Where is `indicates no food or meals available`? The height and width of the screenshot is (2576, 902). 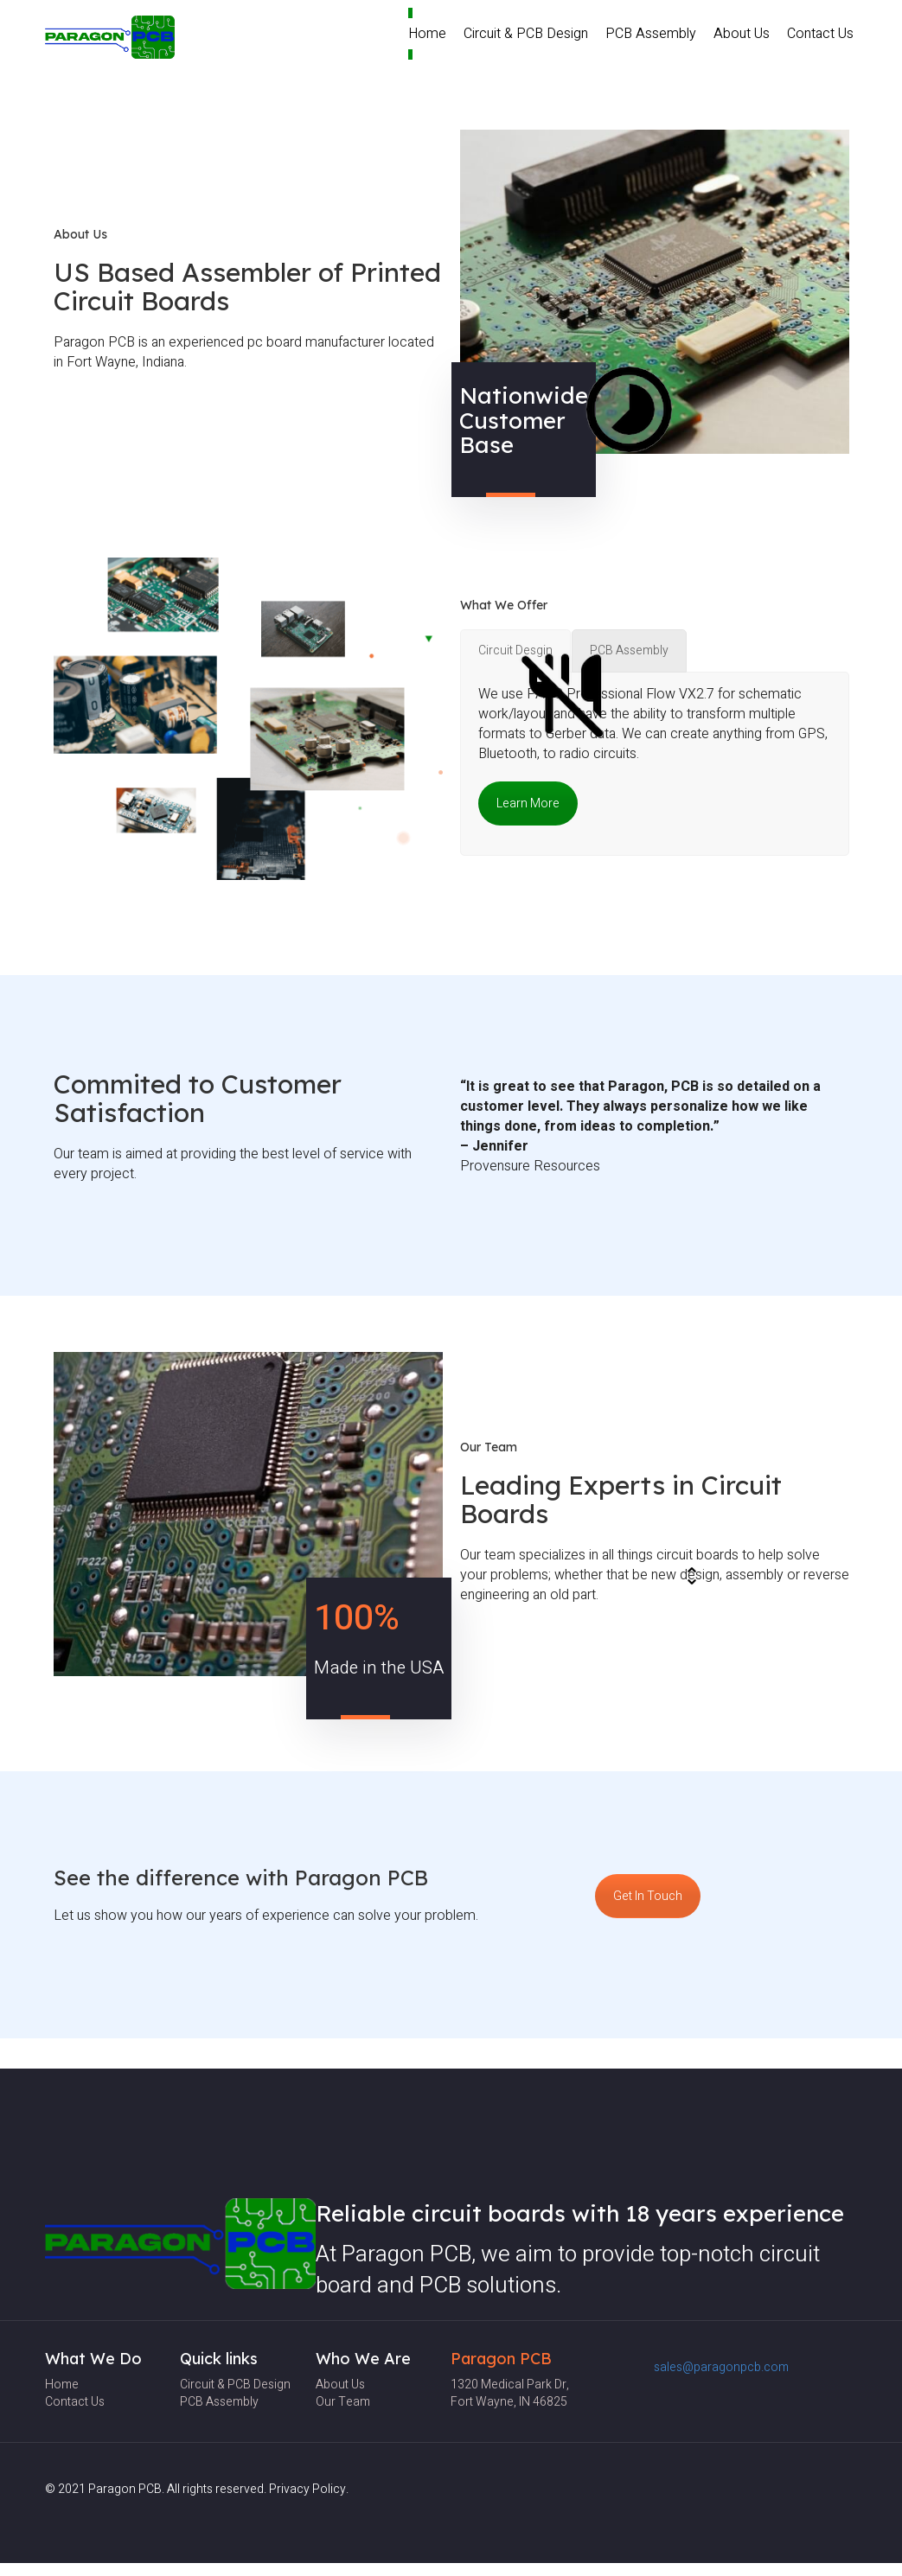
indicates no food or meals available is located at coordinates (565, 693).